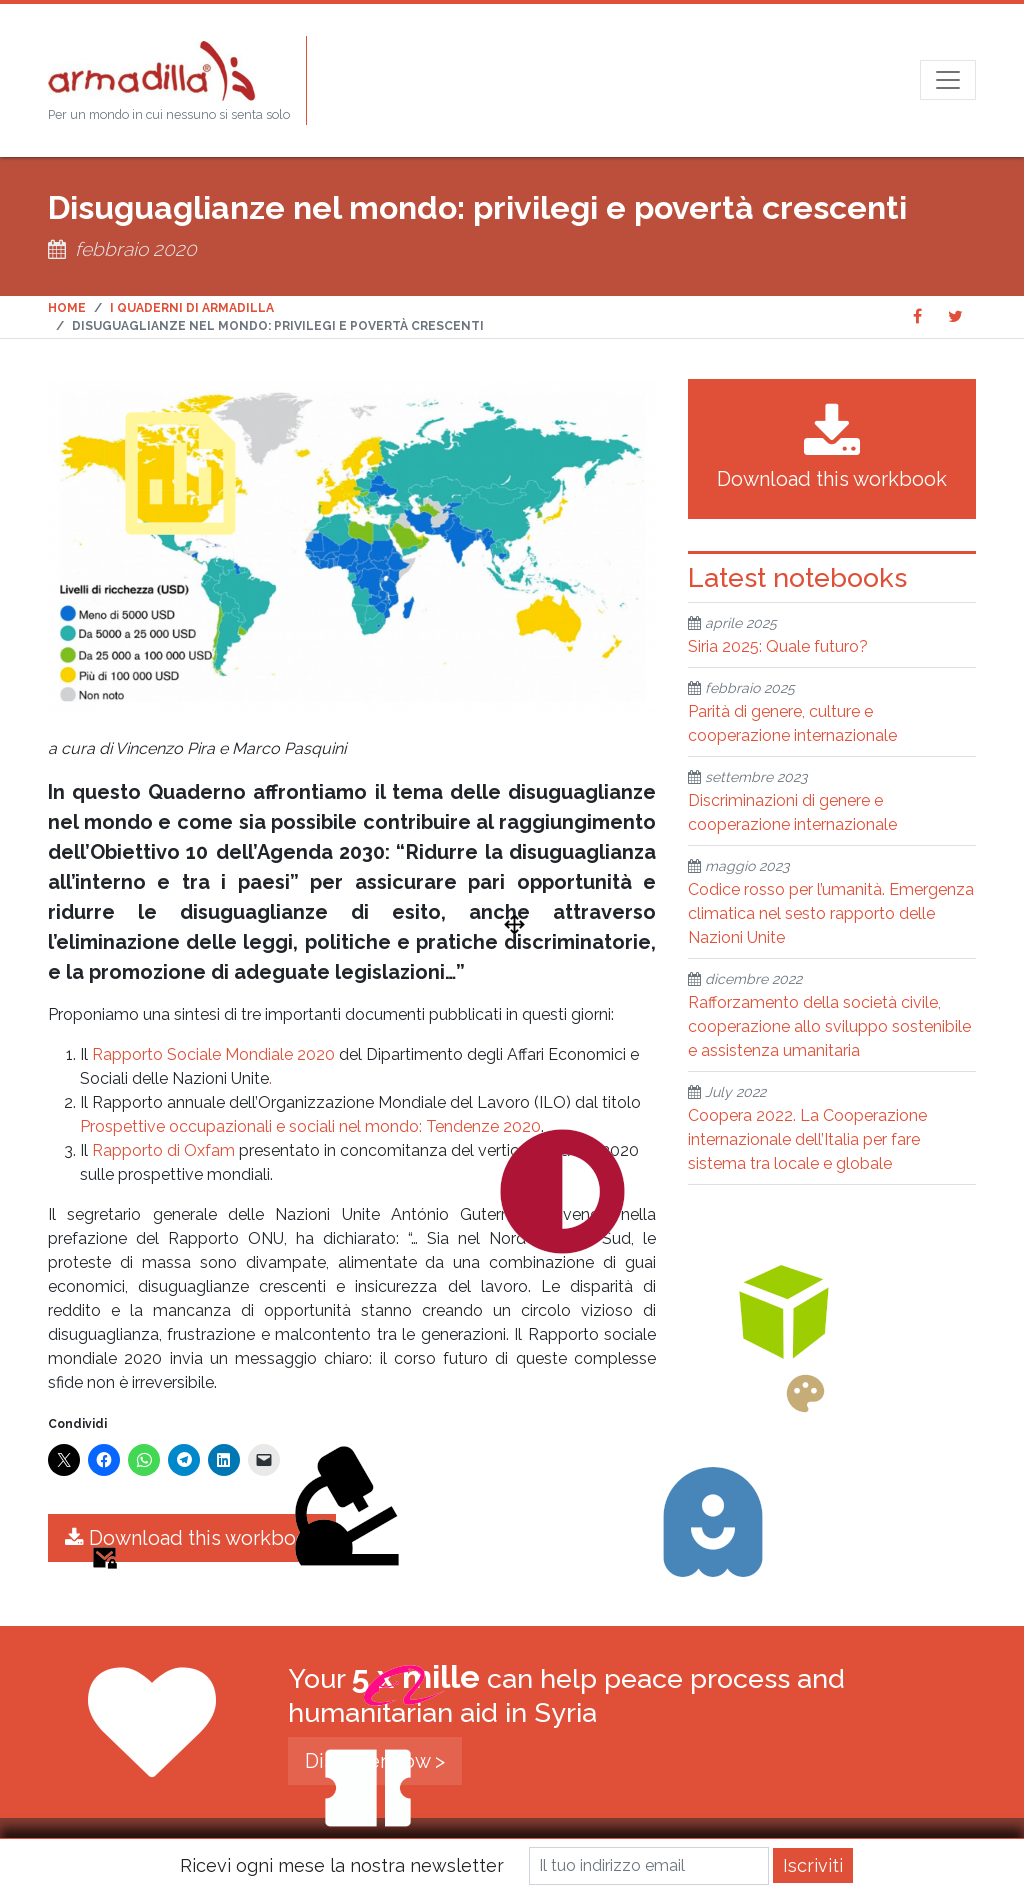 This screenshot has height=1892, width=1024. Describe the element at coordinates (104, 1557) in the screenshot. I see `secure or encrypted email` at that location.